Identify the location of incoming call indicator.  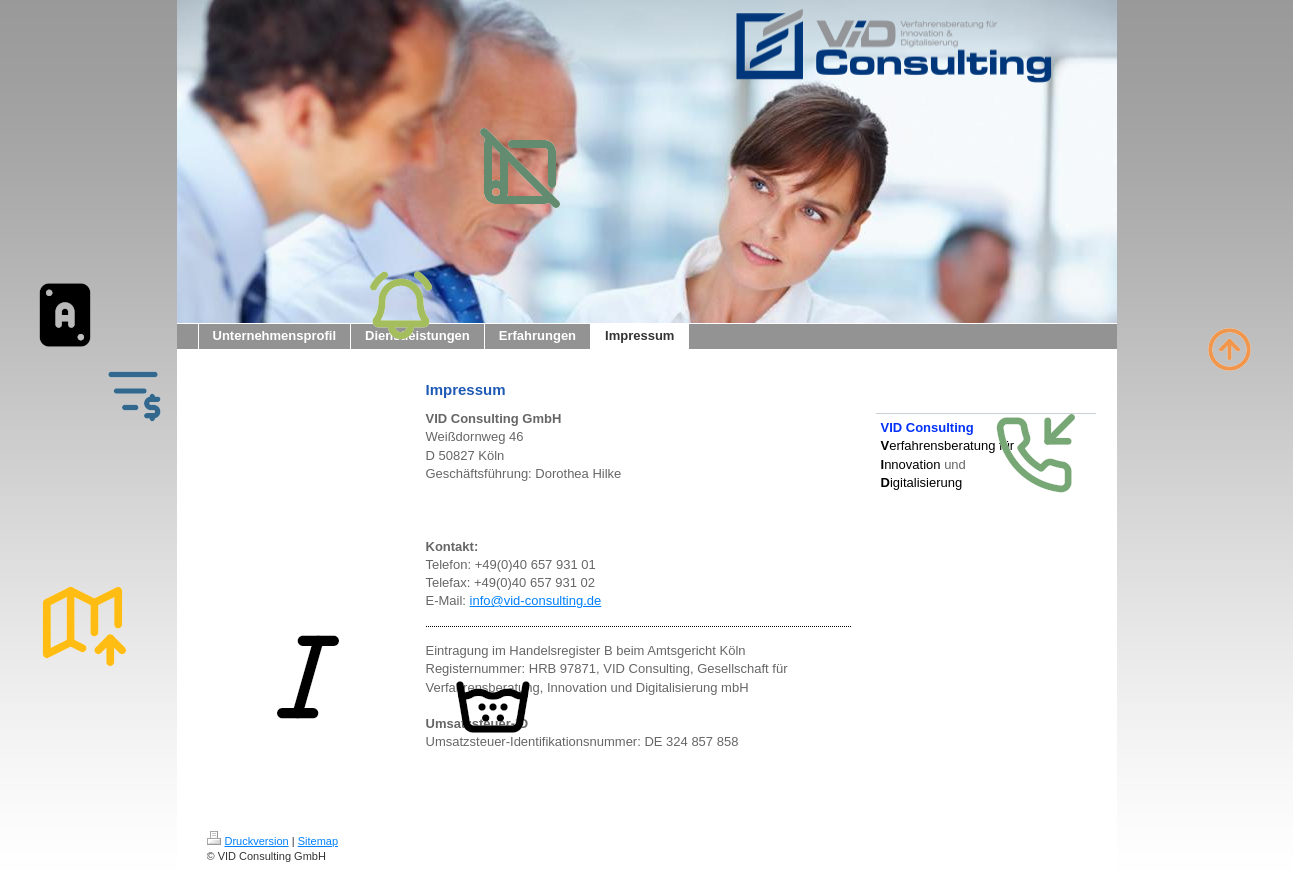
(1034, 455).